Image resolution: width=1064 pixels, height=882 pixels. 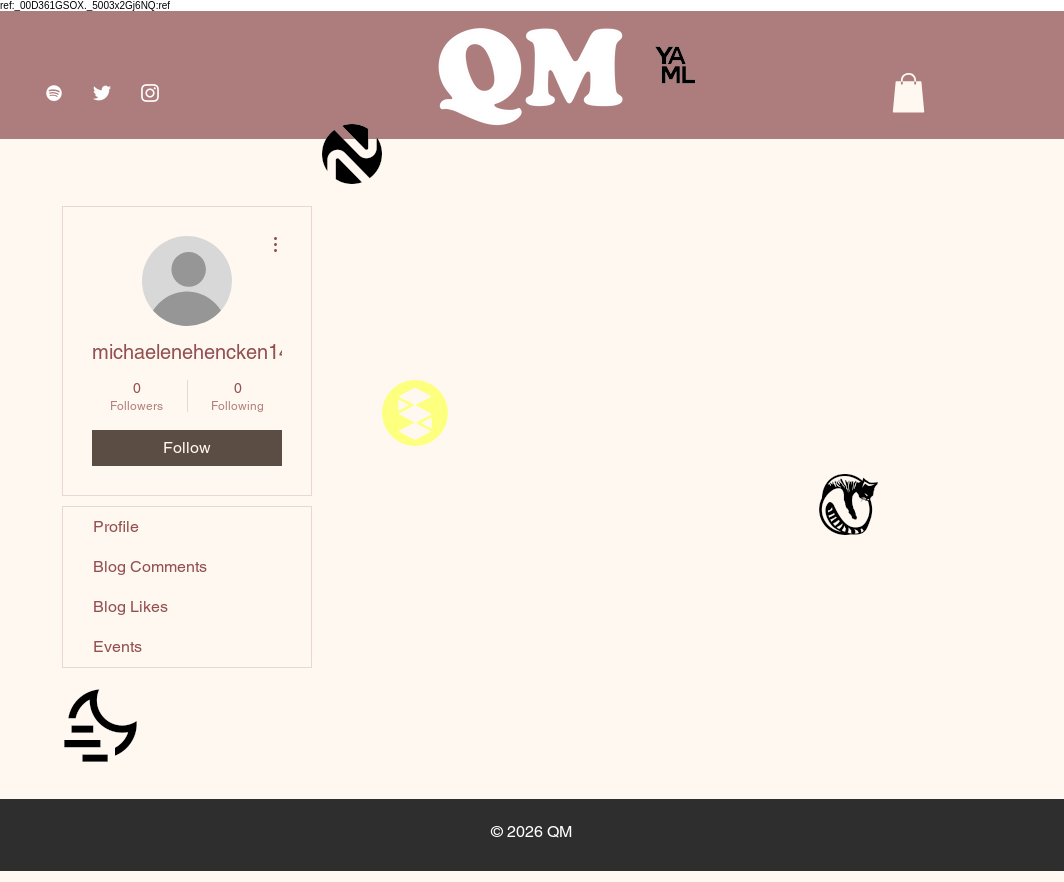 I want to click on open scrapbox app, so click(x=415, y=413).